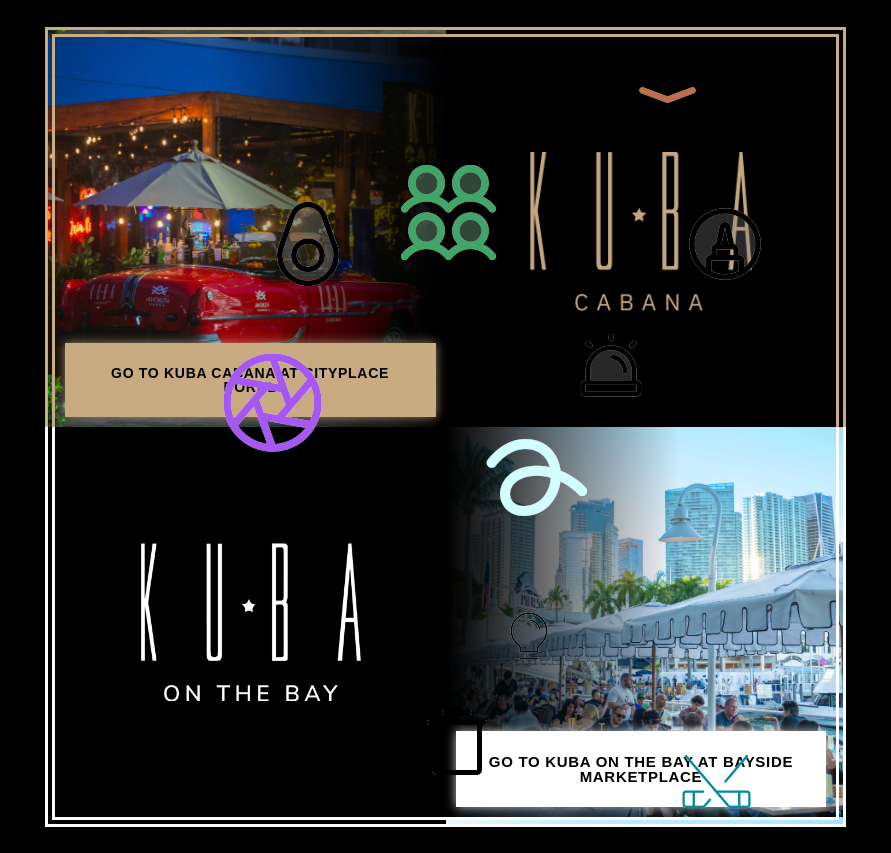  Describe the element at coordinates (716, 781) in the screenshot. I see `view hockey scores or game updates` at that location.